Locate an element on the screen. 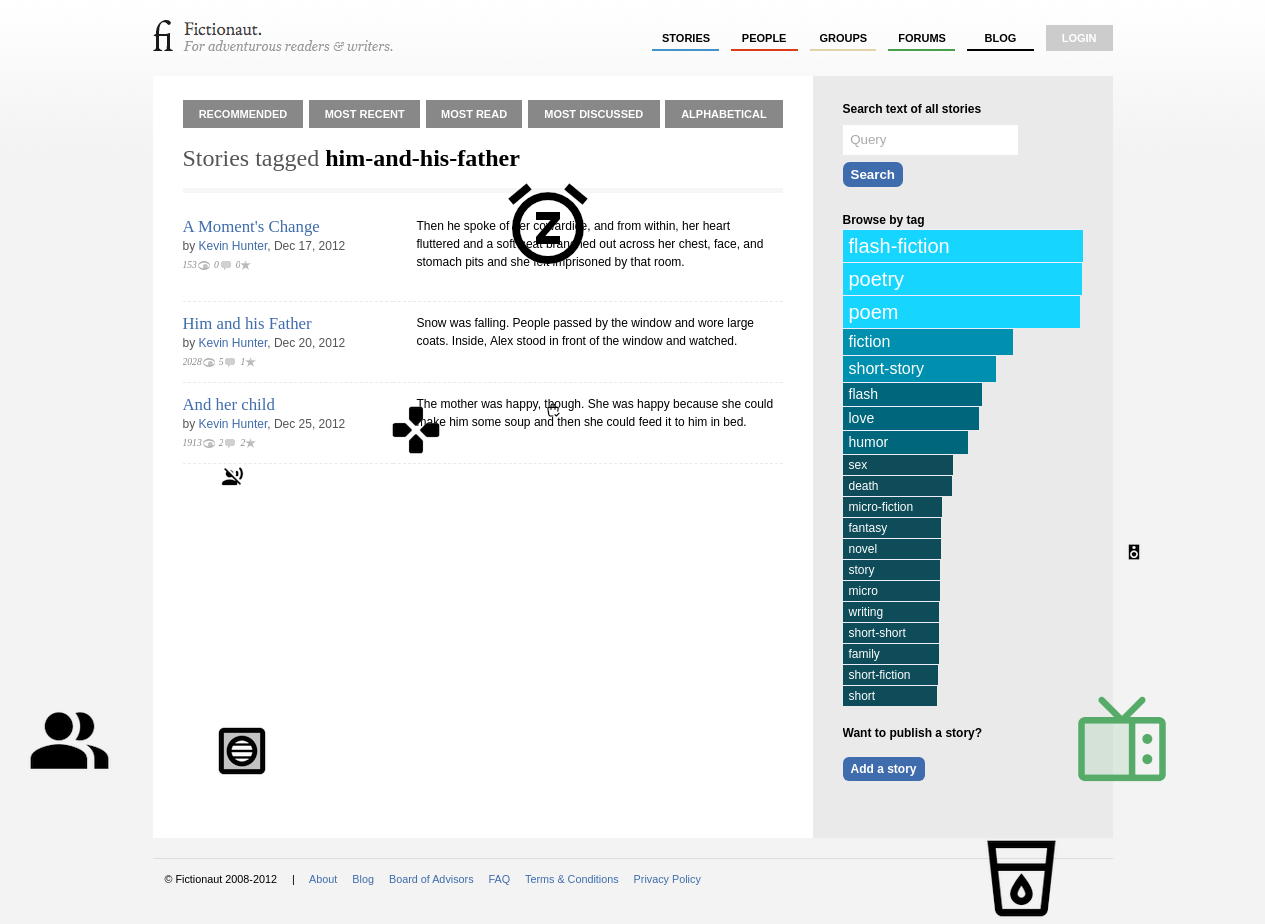  access TV or video streaming content is located at coordinates (1122, 744).